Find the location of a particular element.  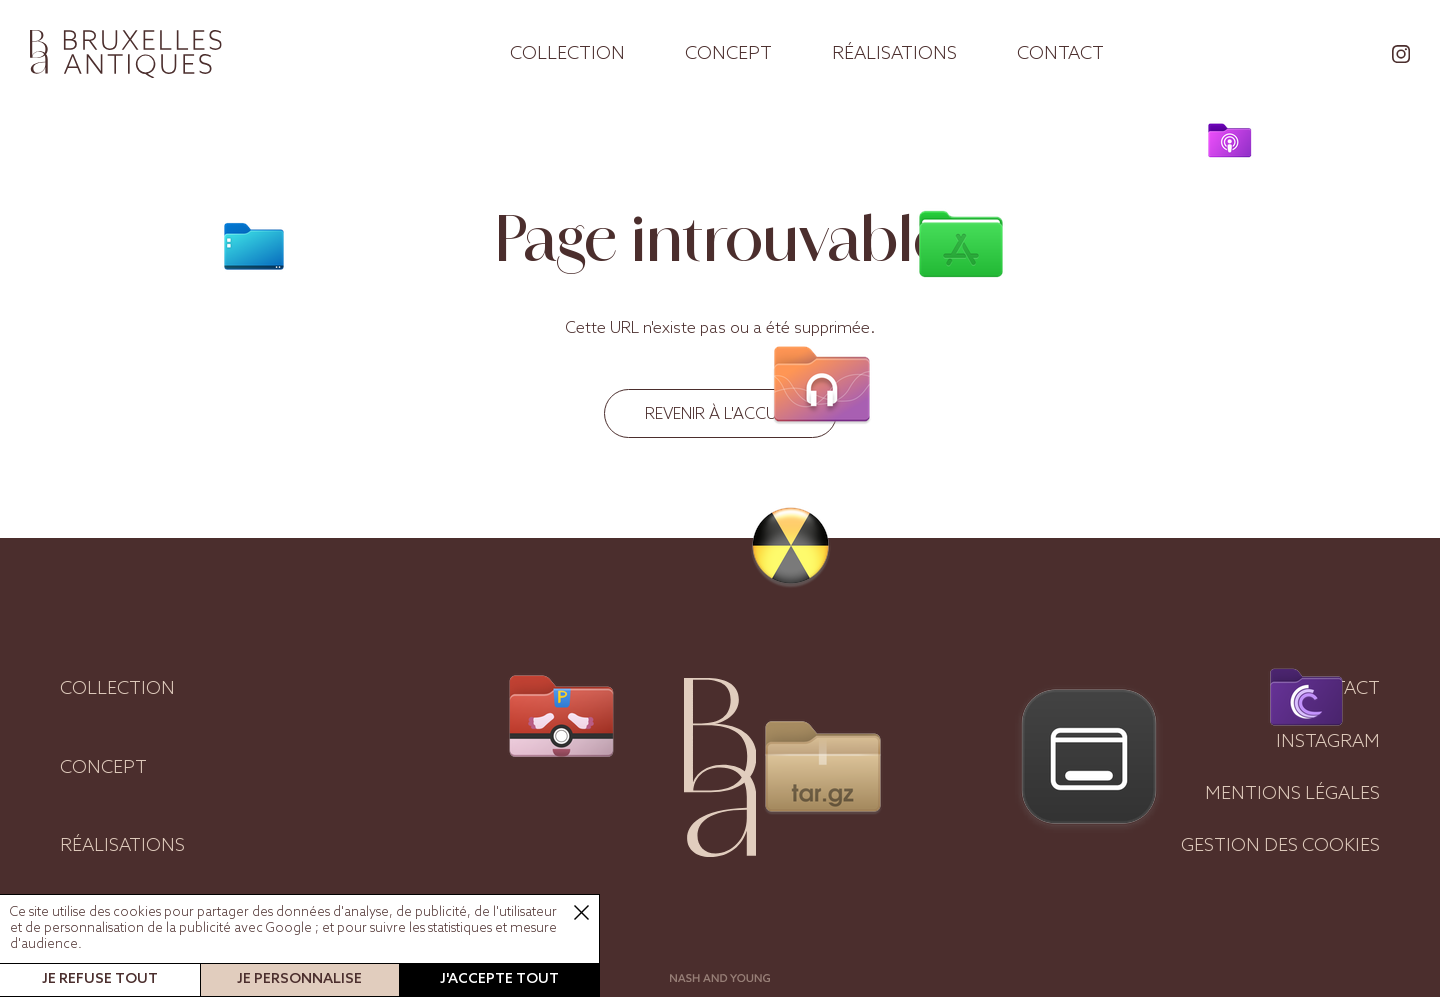

burn files to disc is located at coordinates (791, 546).